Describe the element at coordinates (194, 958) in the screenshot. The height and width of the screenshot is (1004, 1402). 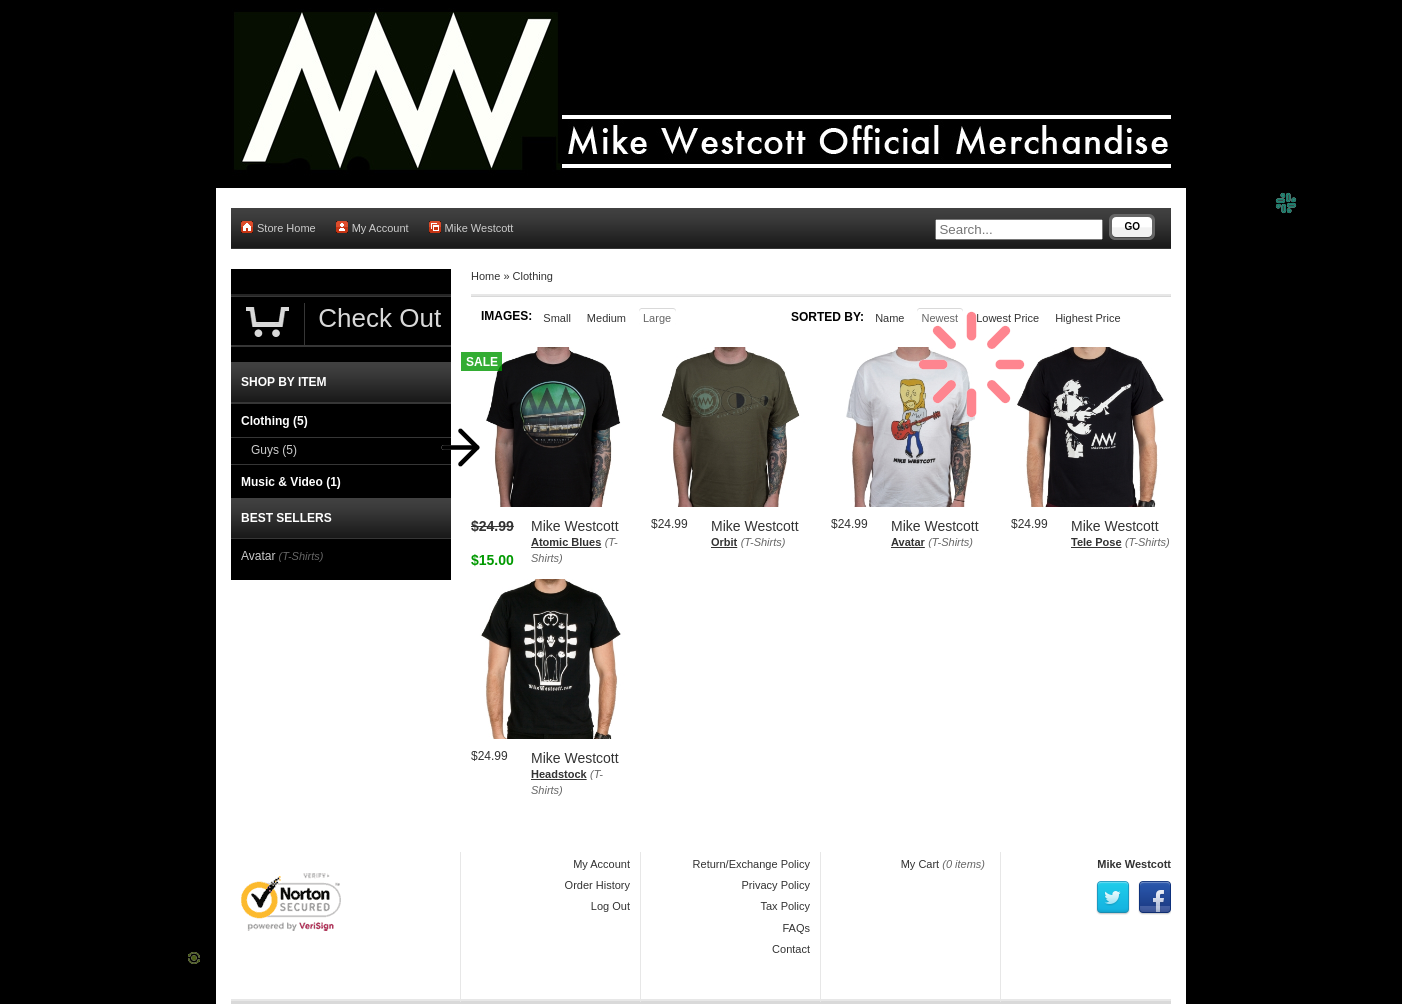
I see `analyze or process data` at that location.